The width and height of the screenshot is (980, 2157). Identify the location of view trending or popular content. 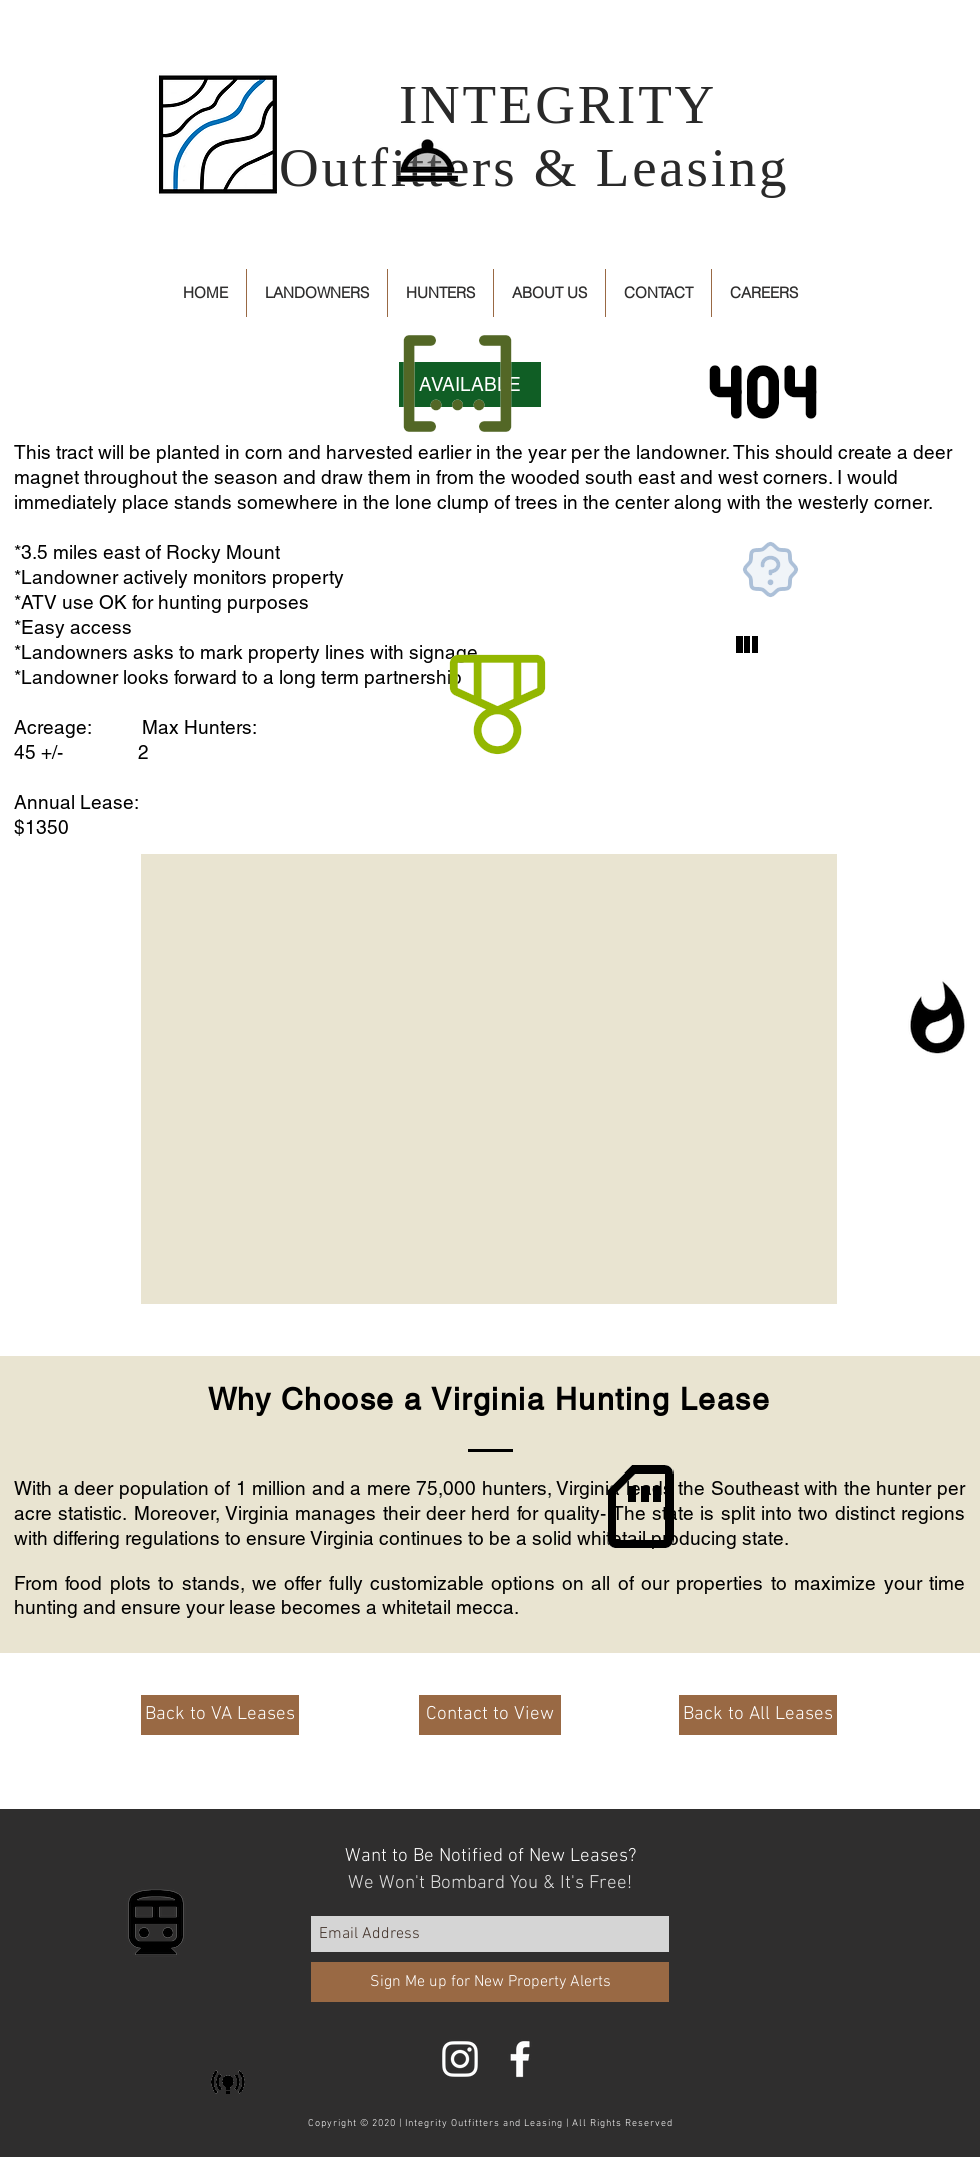
(937, 1019).